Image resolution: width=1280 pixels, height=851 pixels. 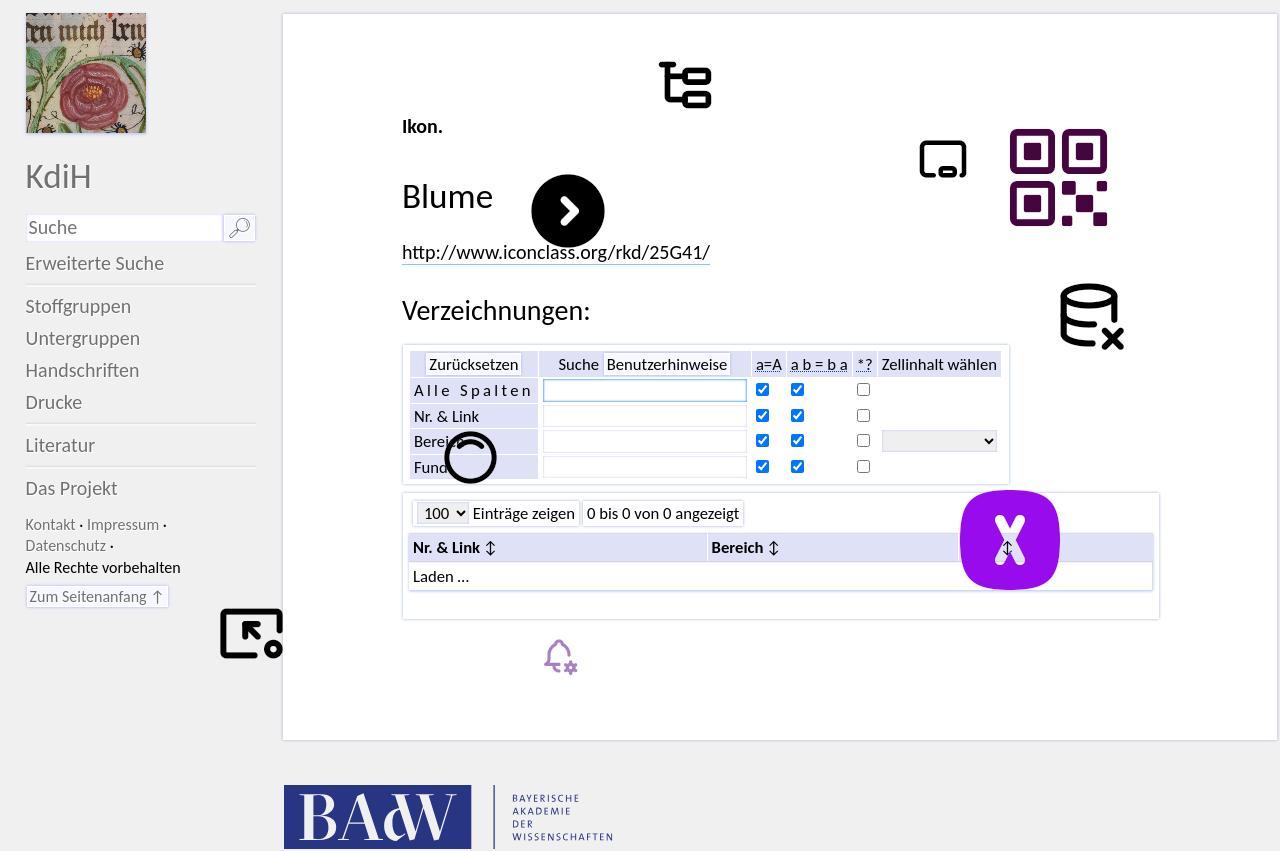 I want to click on scan or generate a QR code, so click(x=1058, y=177).